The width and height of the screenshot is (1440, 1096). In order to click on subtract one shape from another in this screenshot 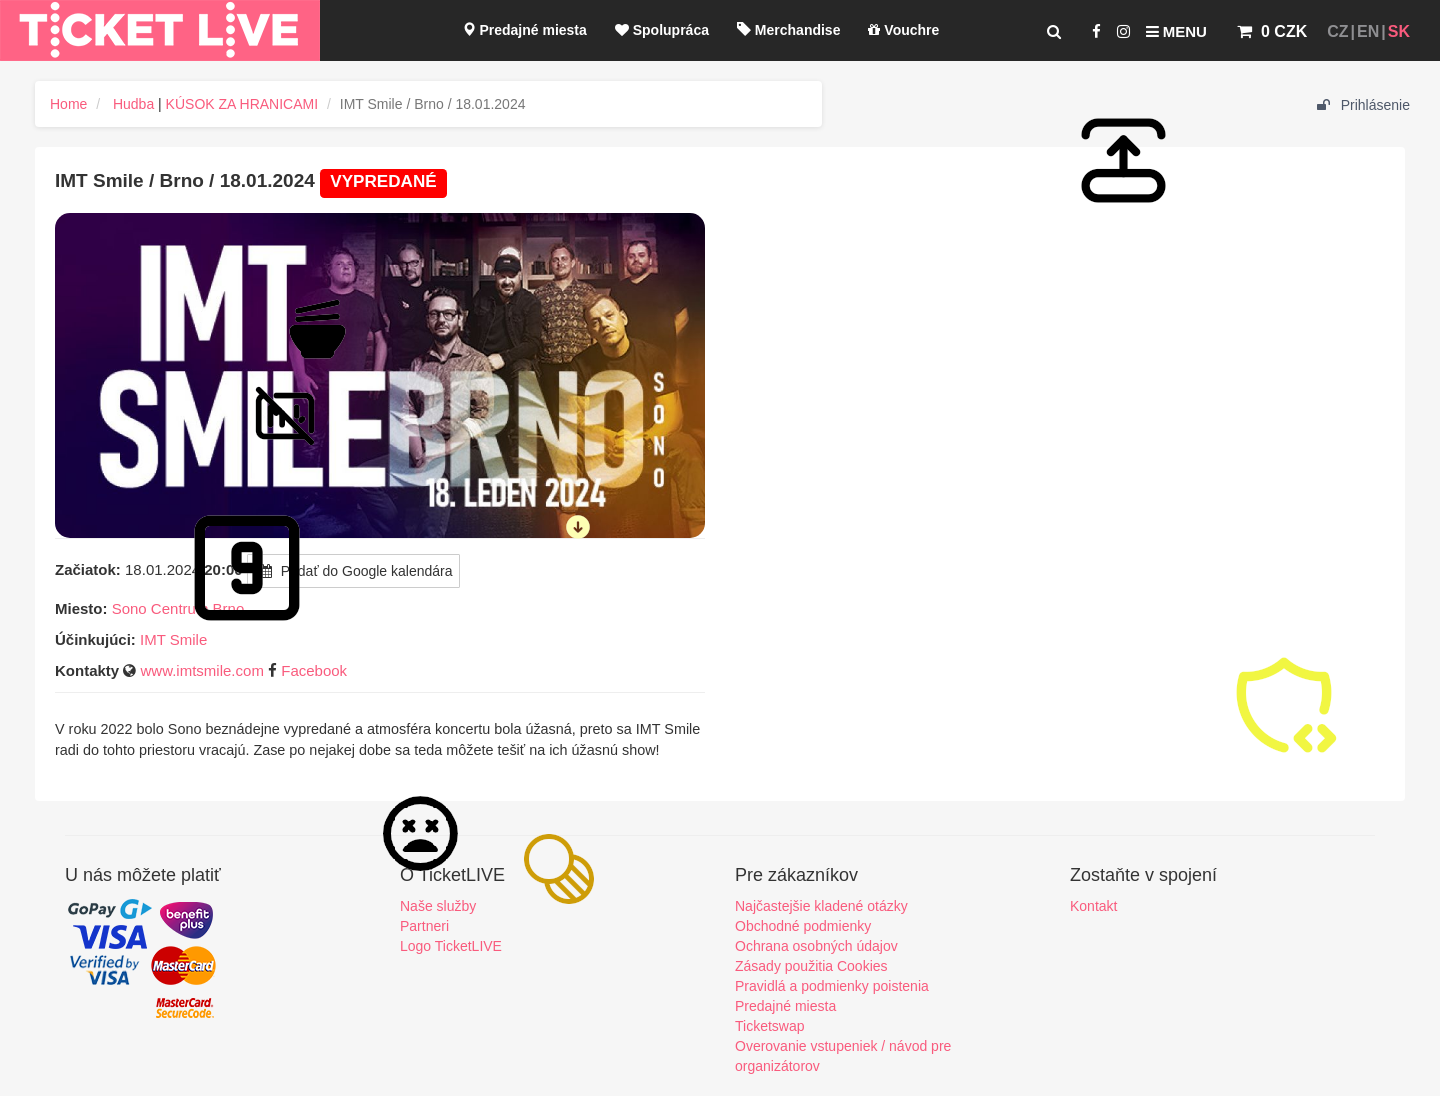, I will do `click(559, 869)`.